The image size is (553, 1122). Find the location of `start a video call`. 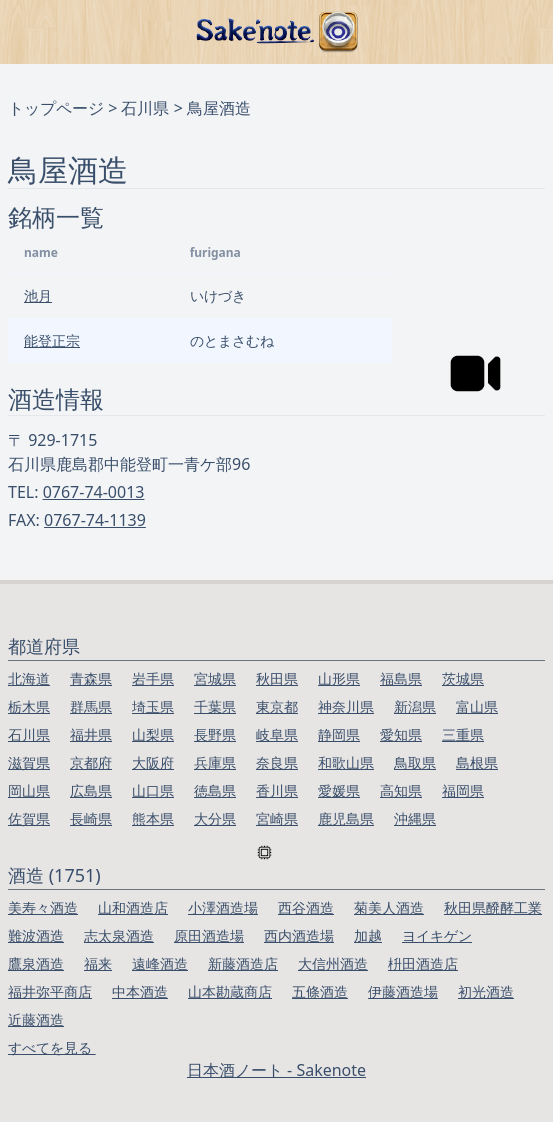

start a video call is located at coordinates (475, 373).